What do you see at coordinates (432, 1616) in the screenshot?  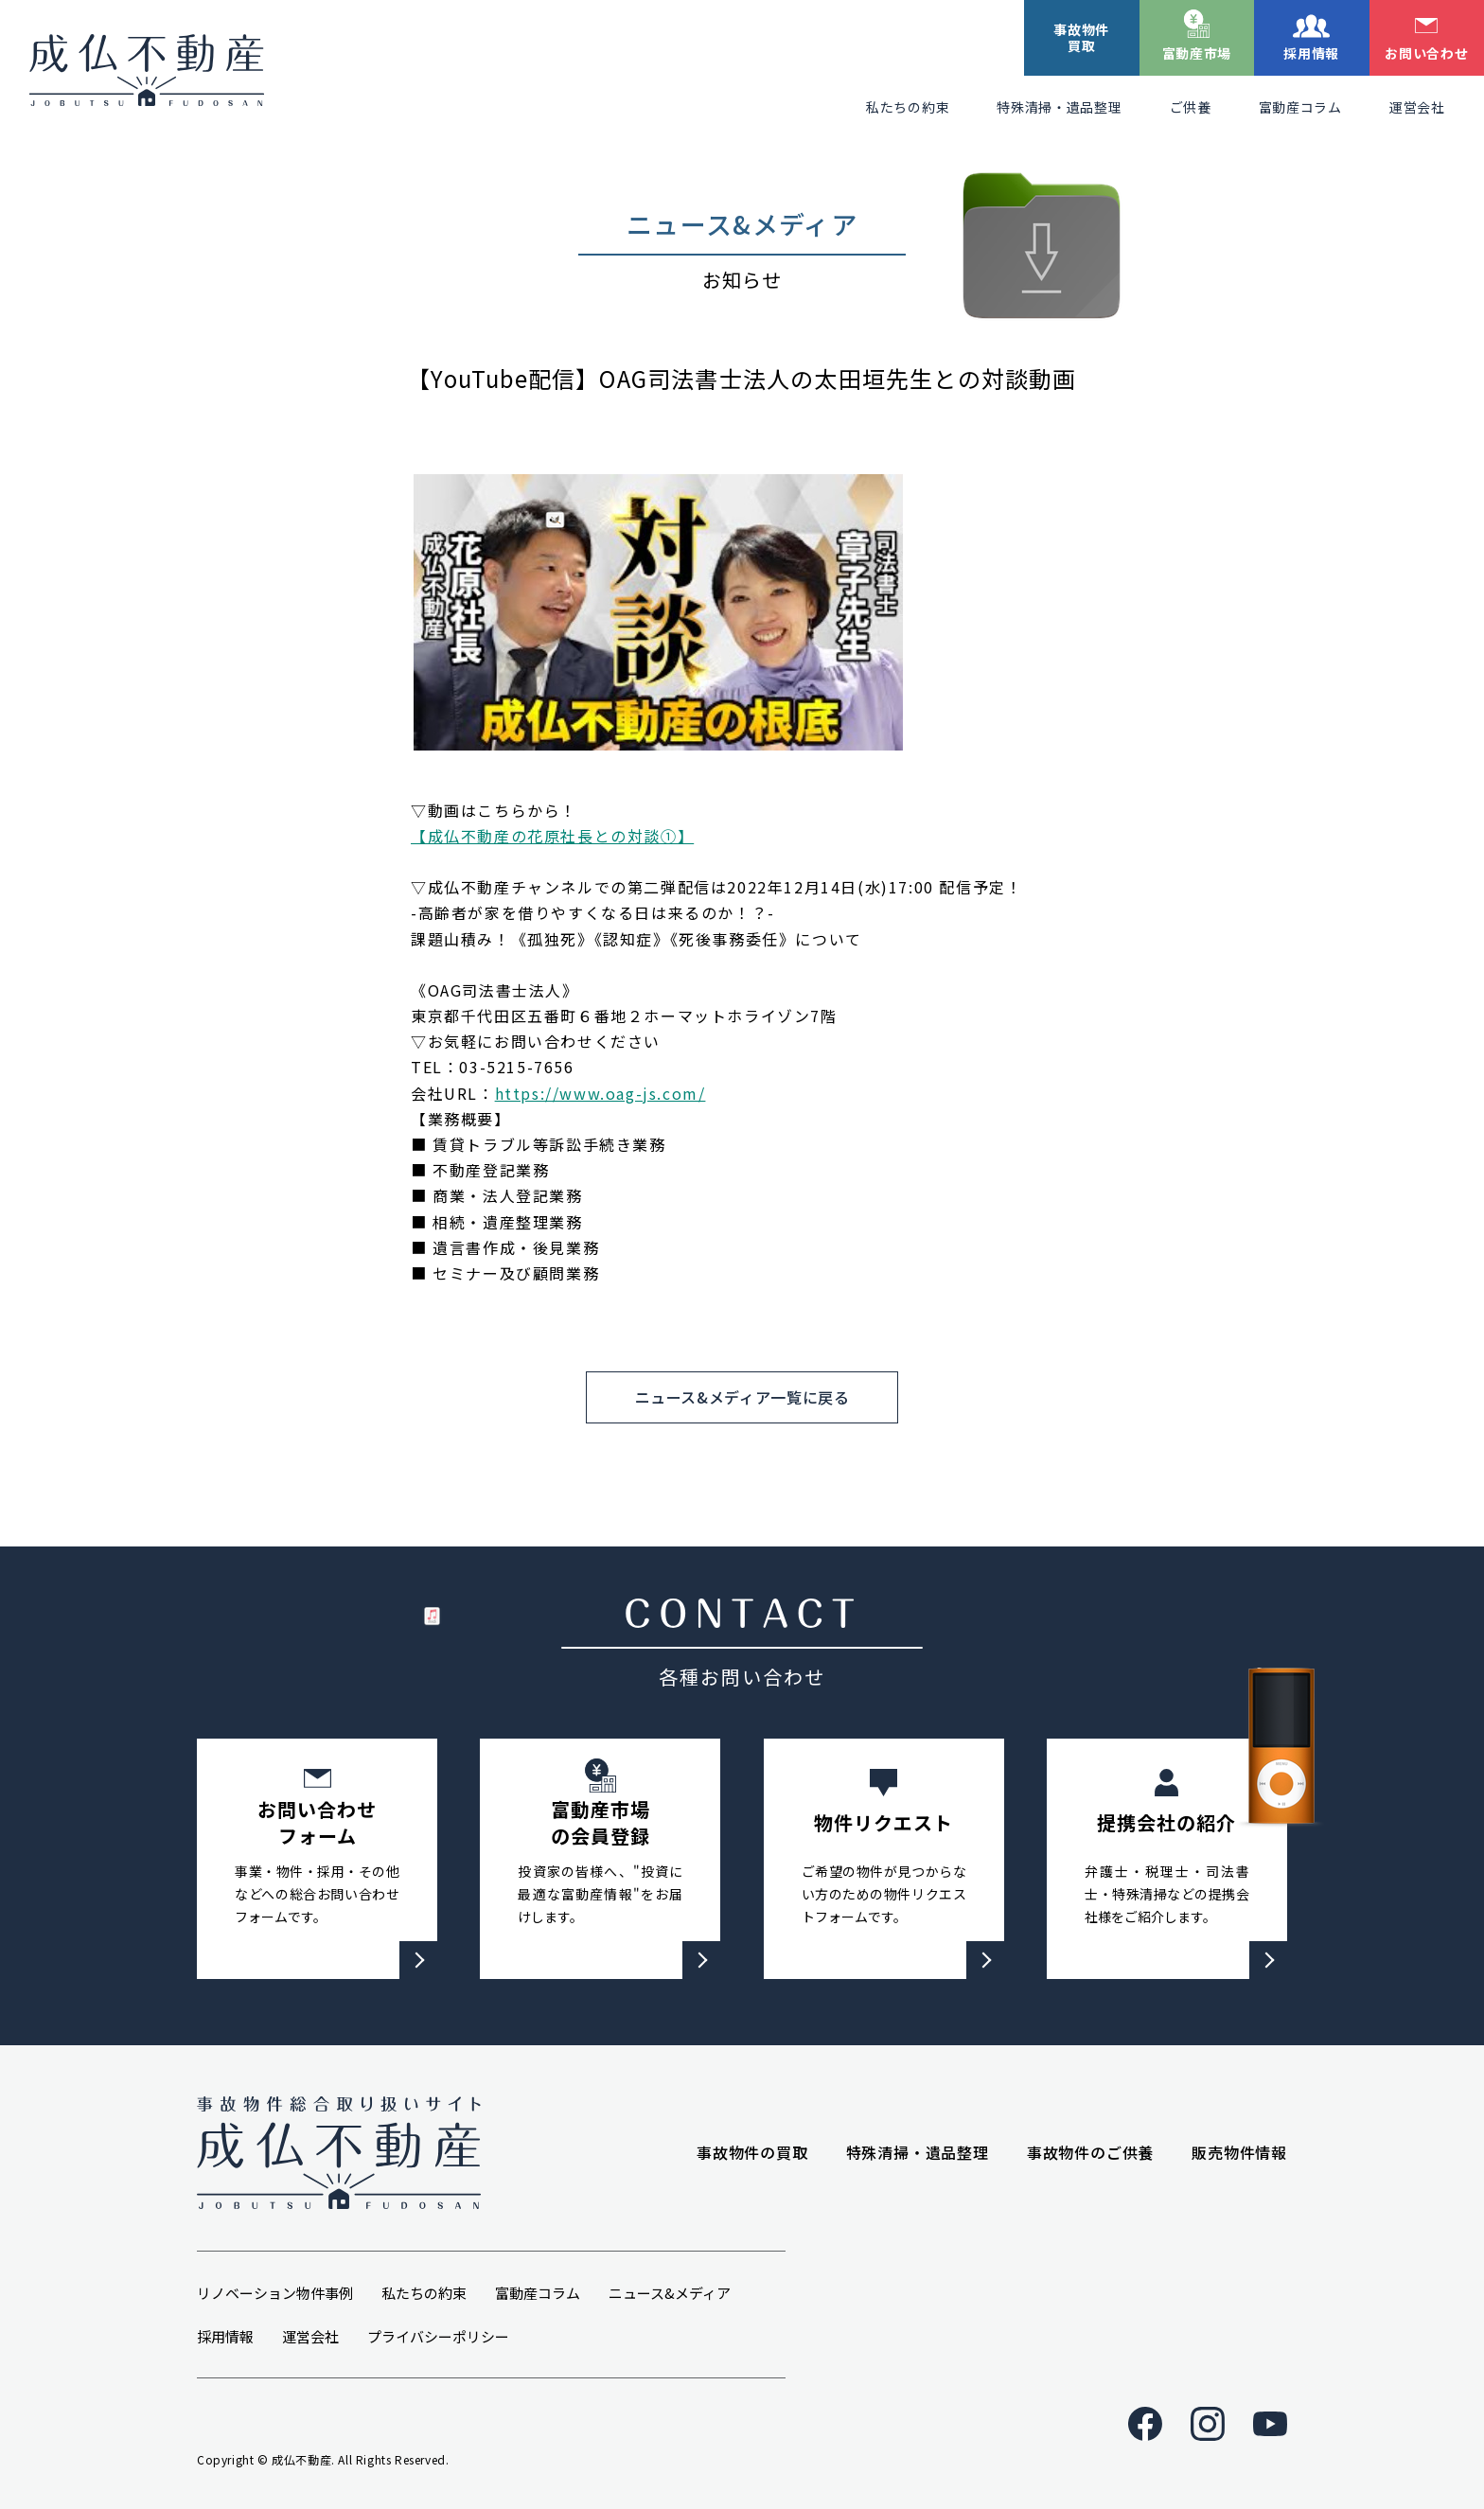 I see `a midi audio file` at bounding box center [432, 1616].